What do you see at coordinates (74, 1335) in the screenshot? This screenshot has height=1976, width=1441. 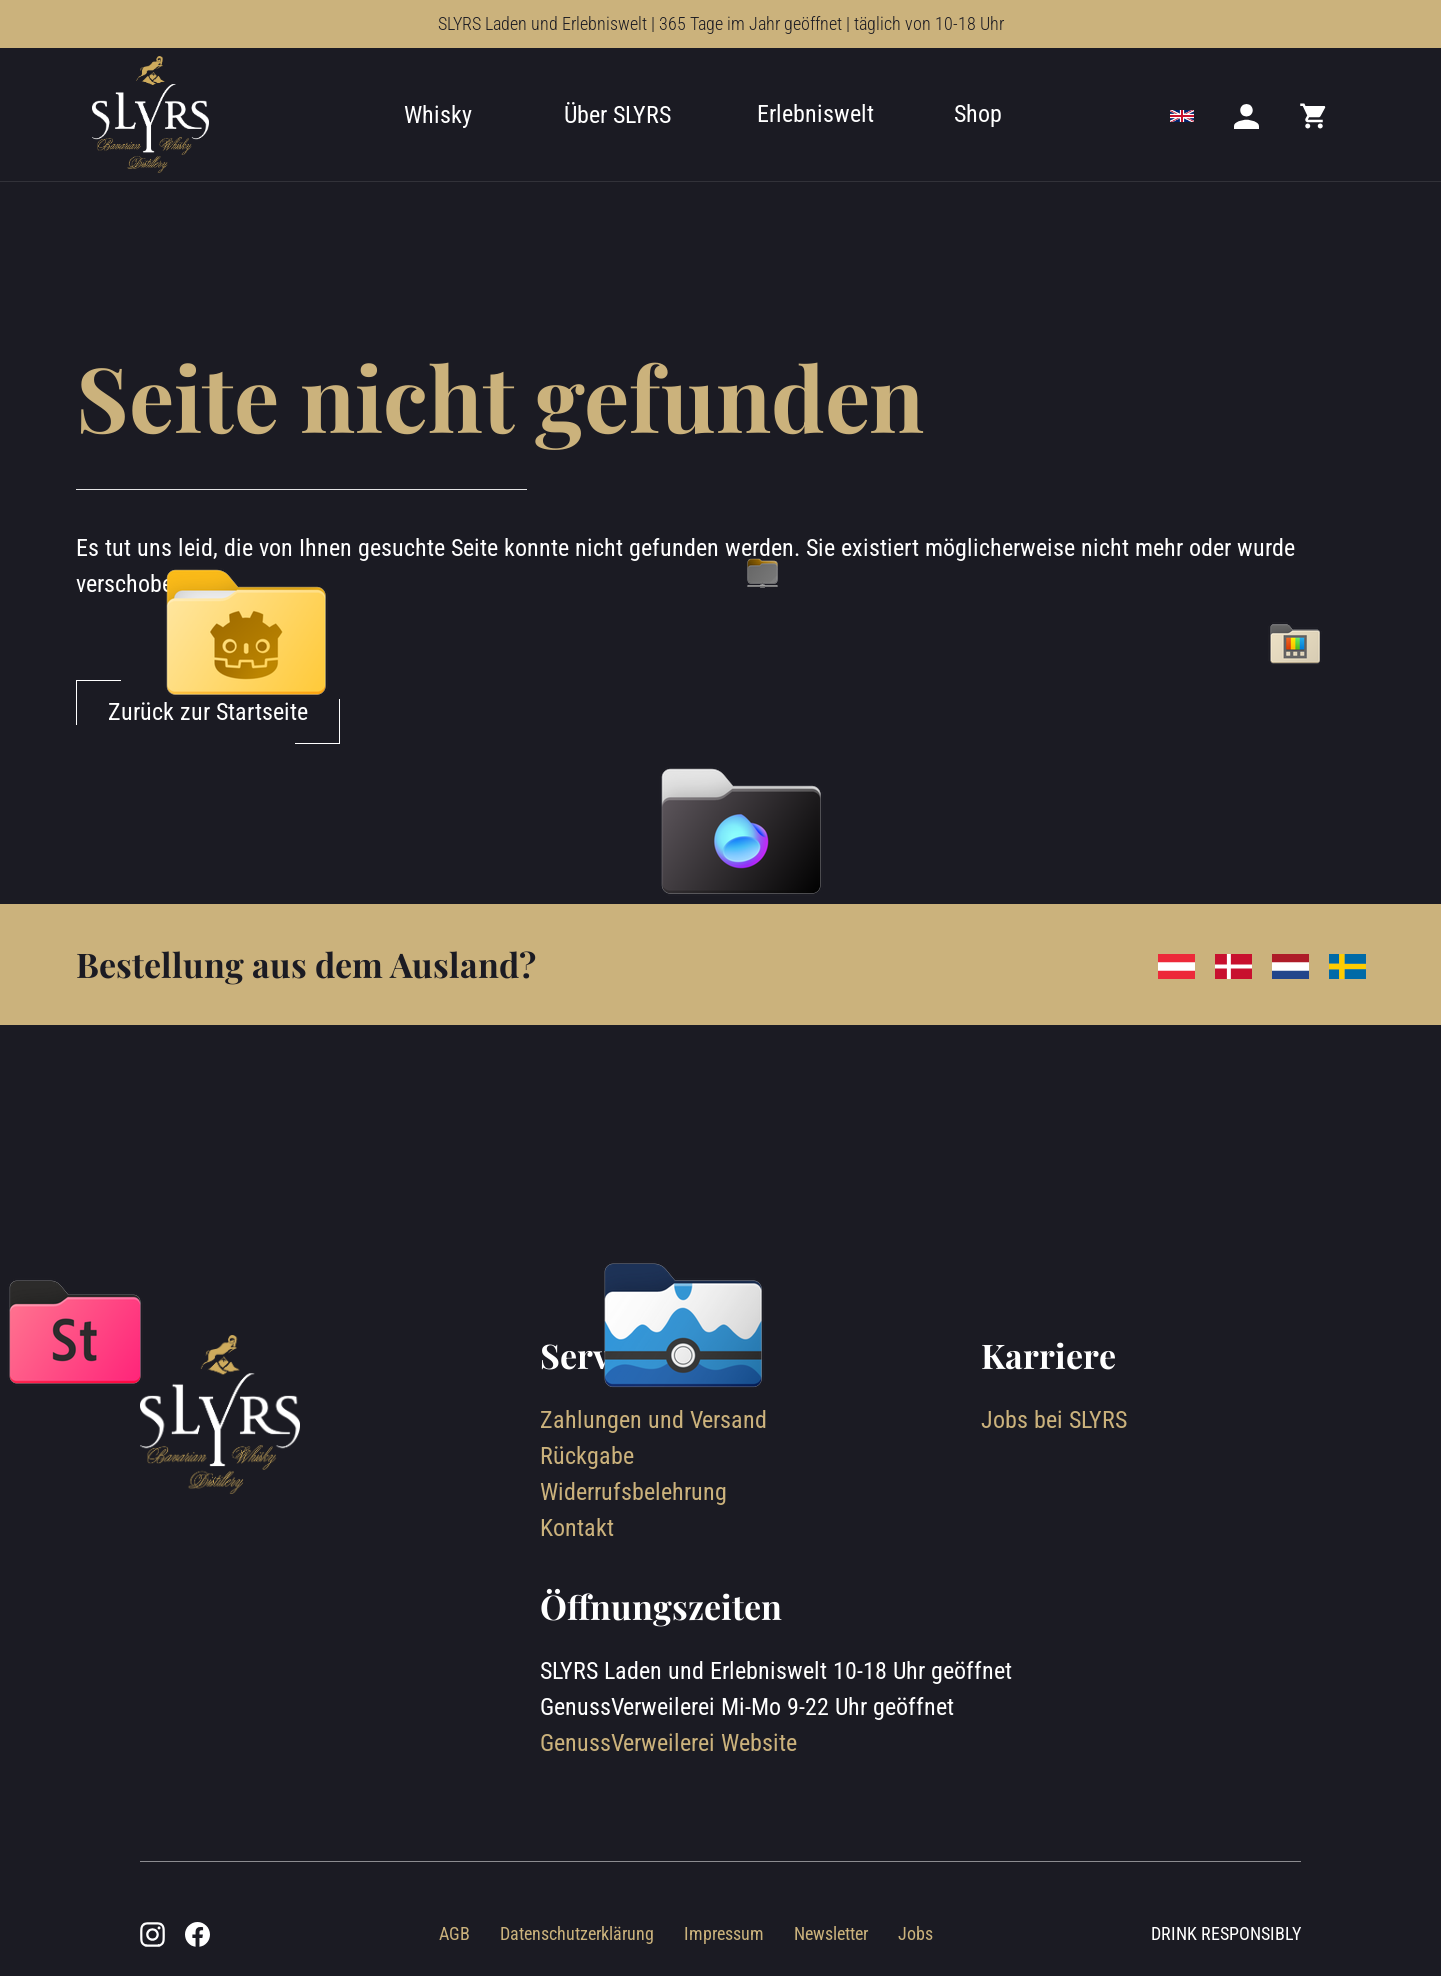 I see `open adobe stock assets folder` at bounding box center [74, 1335].